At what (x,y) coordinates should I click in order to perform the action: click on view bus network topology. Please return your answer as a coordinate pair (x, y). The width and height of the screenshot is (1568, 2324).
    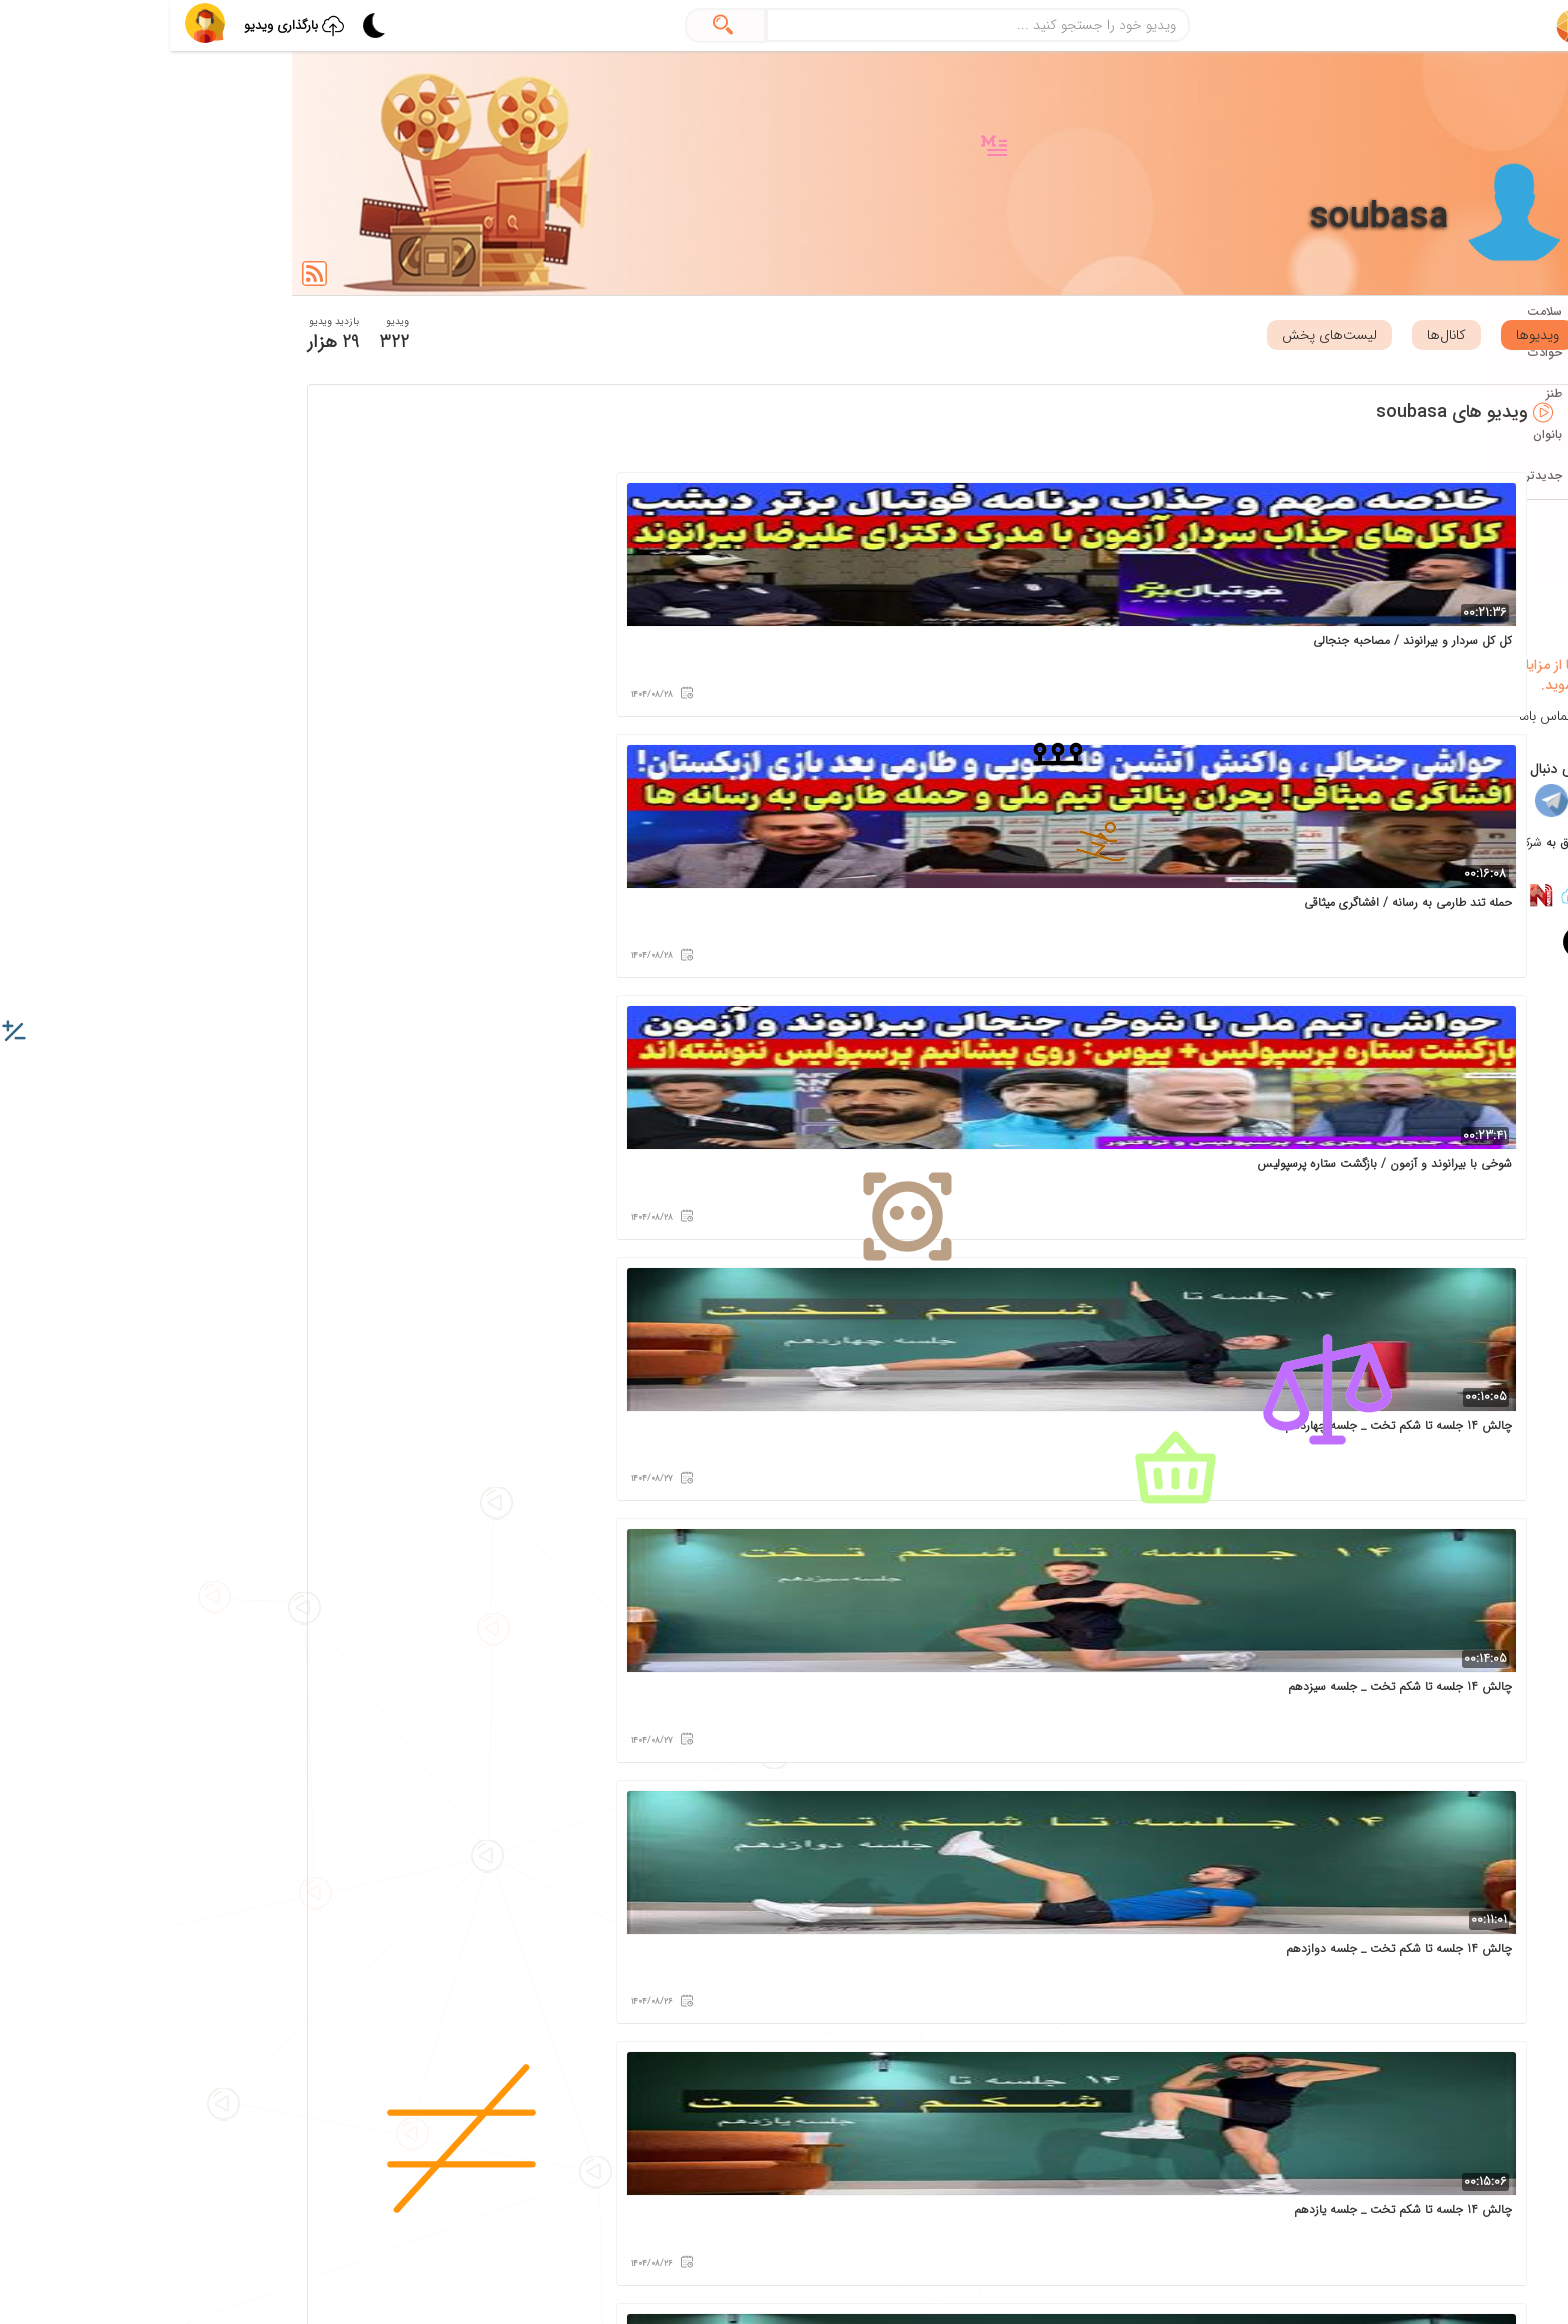
    Looking at the image, I should click on (1058, 754).